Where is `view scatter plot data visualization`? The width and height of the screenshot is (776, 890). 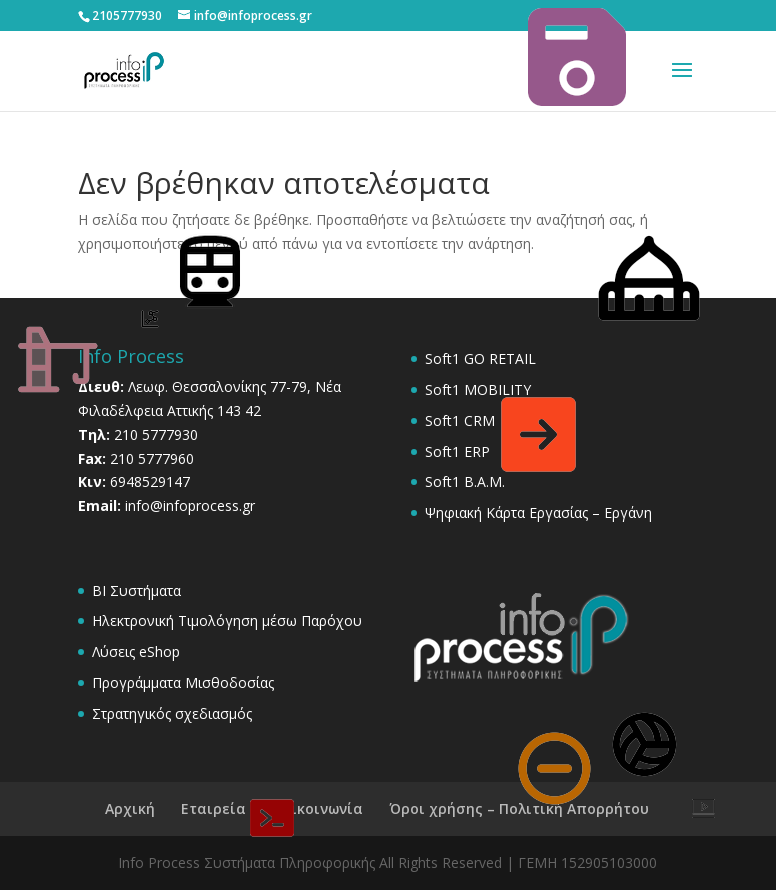 view scatter plot data visualization is located at coordinates (150, 319).